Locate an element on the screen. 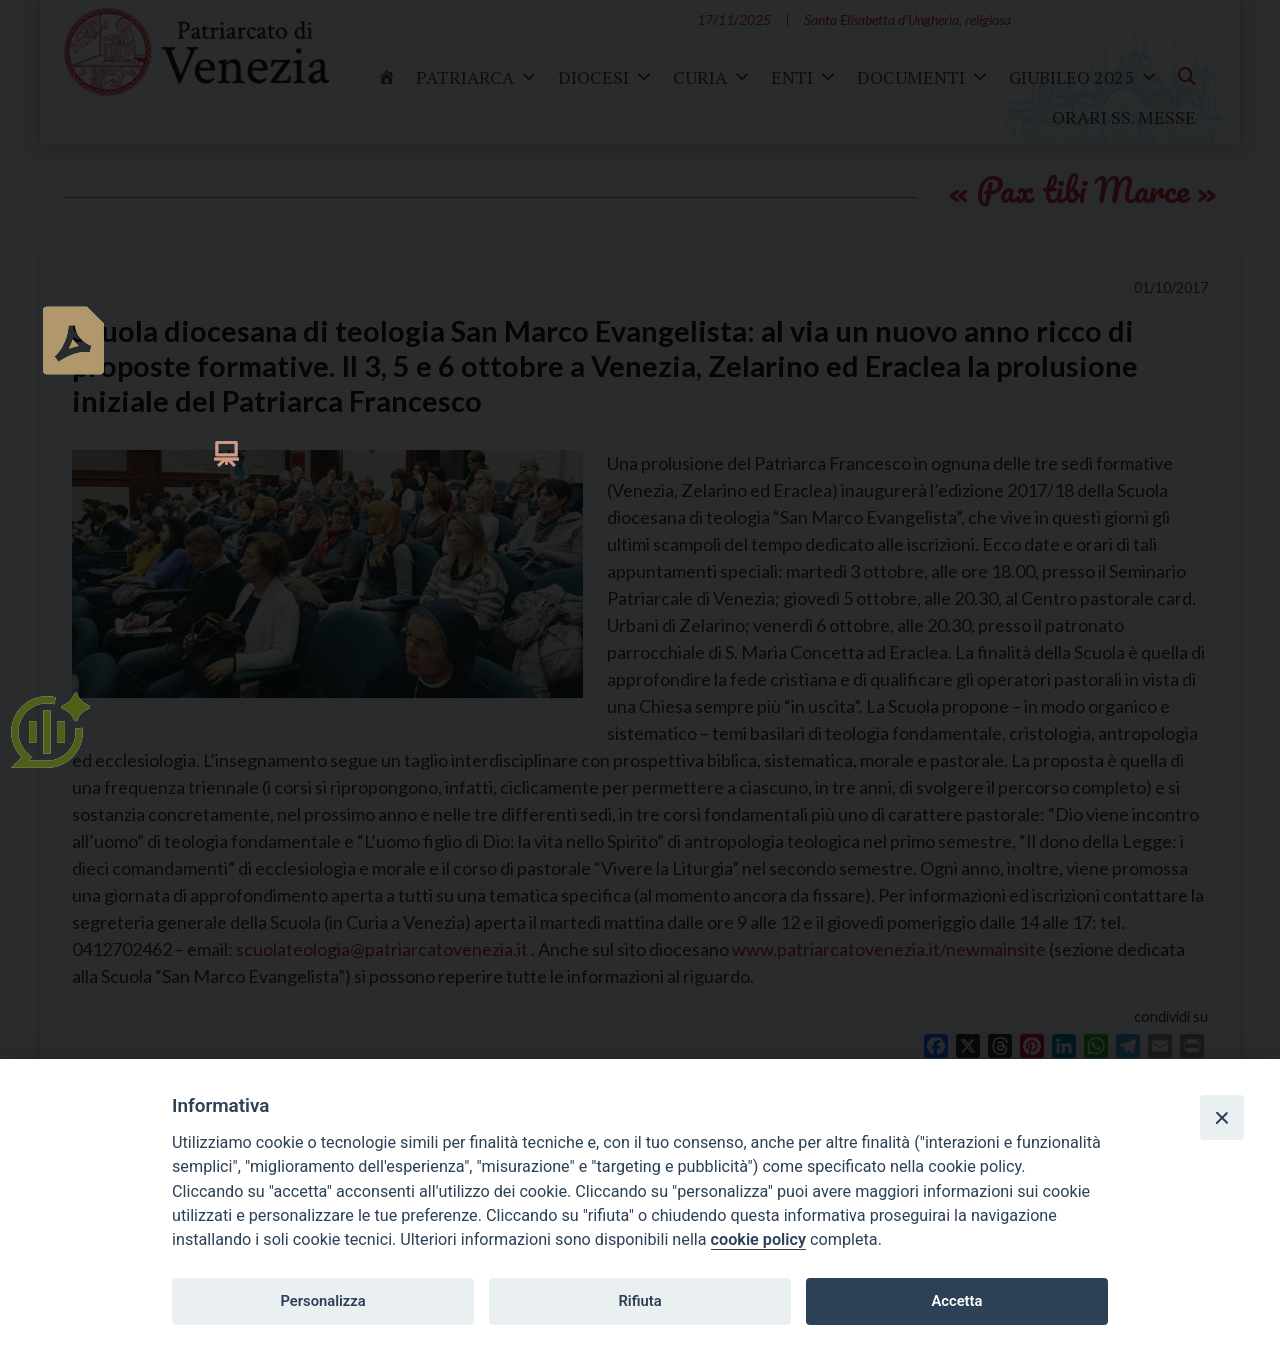 This screenshot has width=1280, height=1361. start an AI voice conversation is located at coordinates (47, 732).